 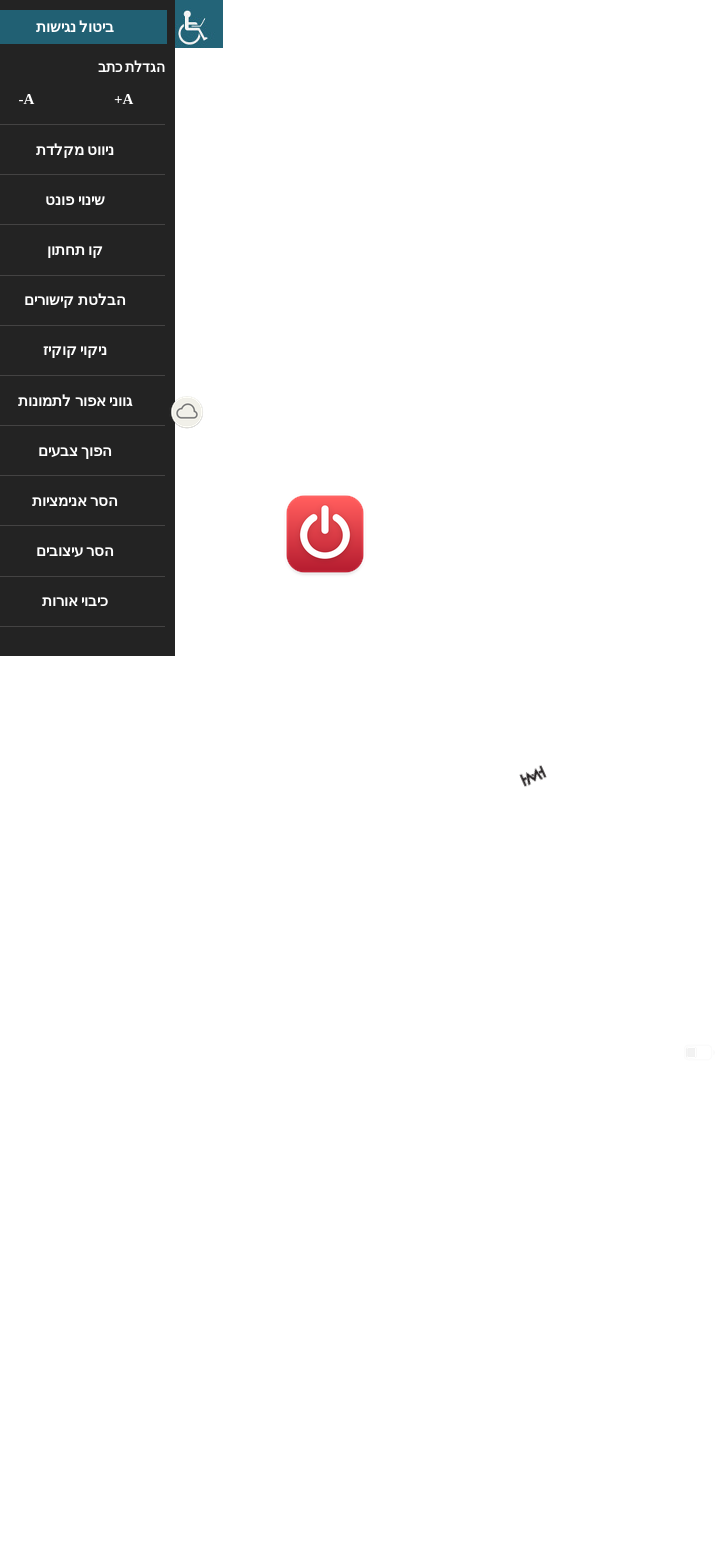 I want to click on dropbox smart sync enabled for cloud-only storage, so click(x=187, y=412).